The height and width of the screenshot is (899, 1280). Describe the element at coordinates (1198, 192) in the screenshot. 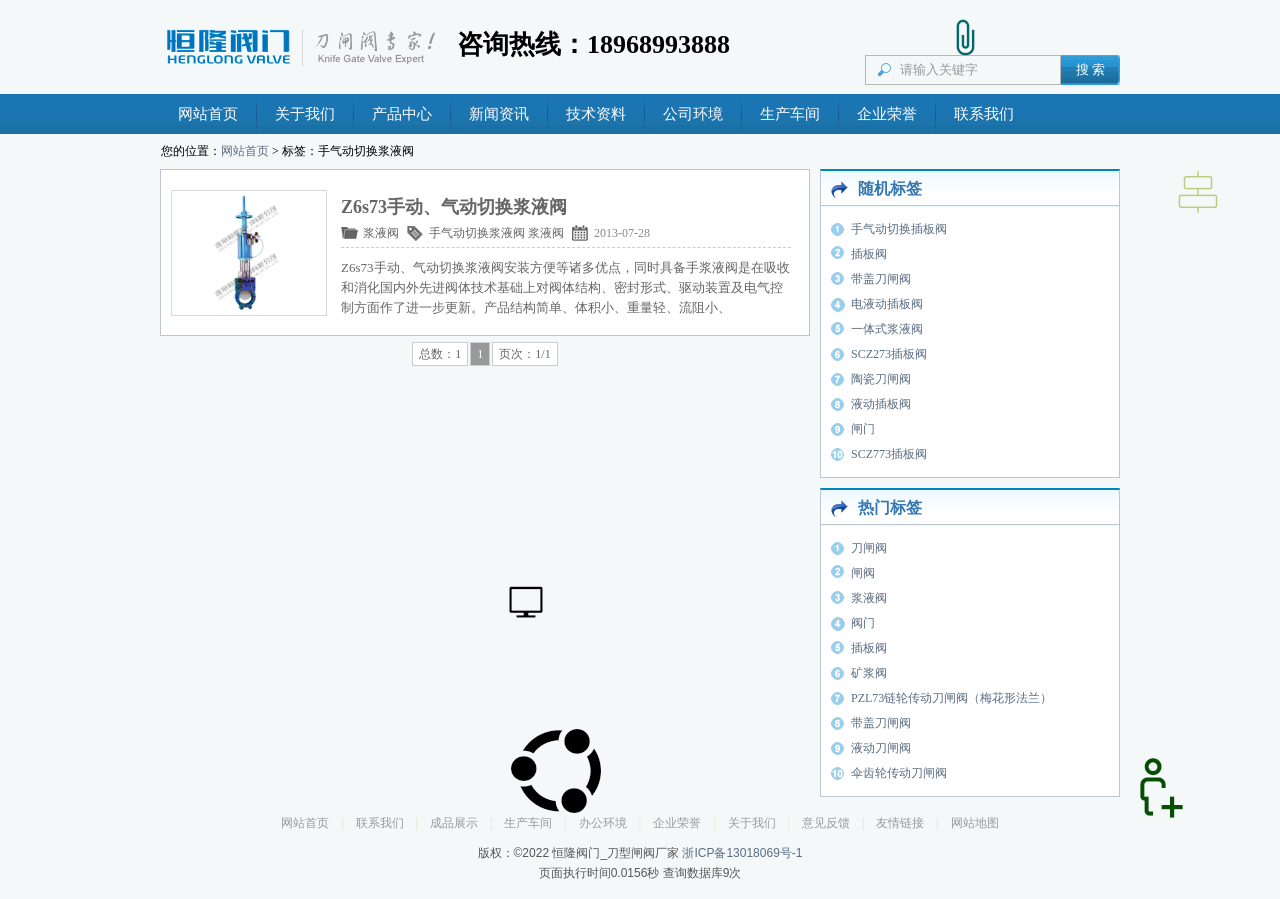

I see `align objects to horizontal center` at that location.